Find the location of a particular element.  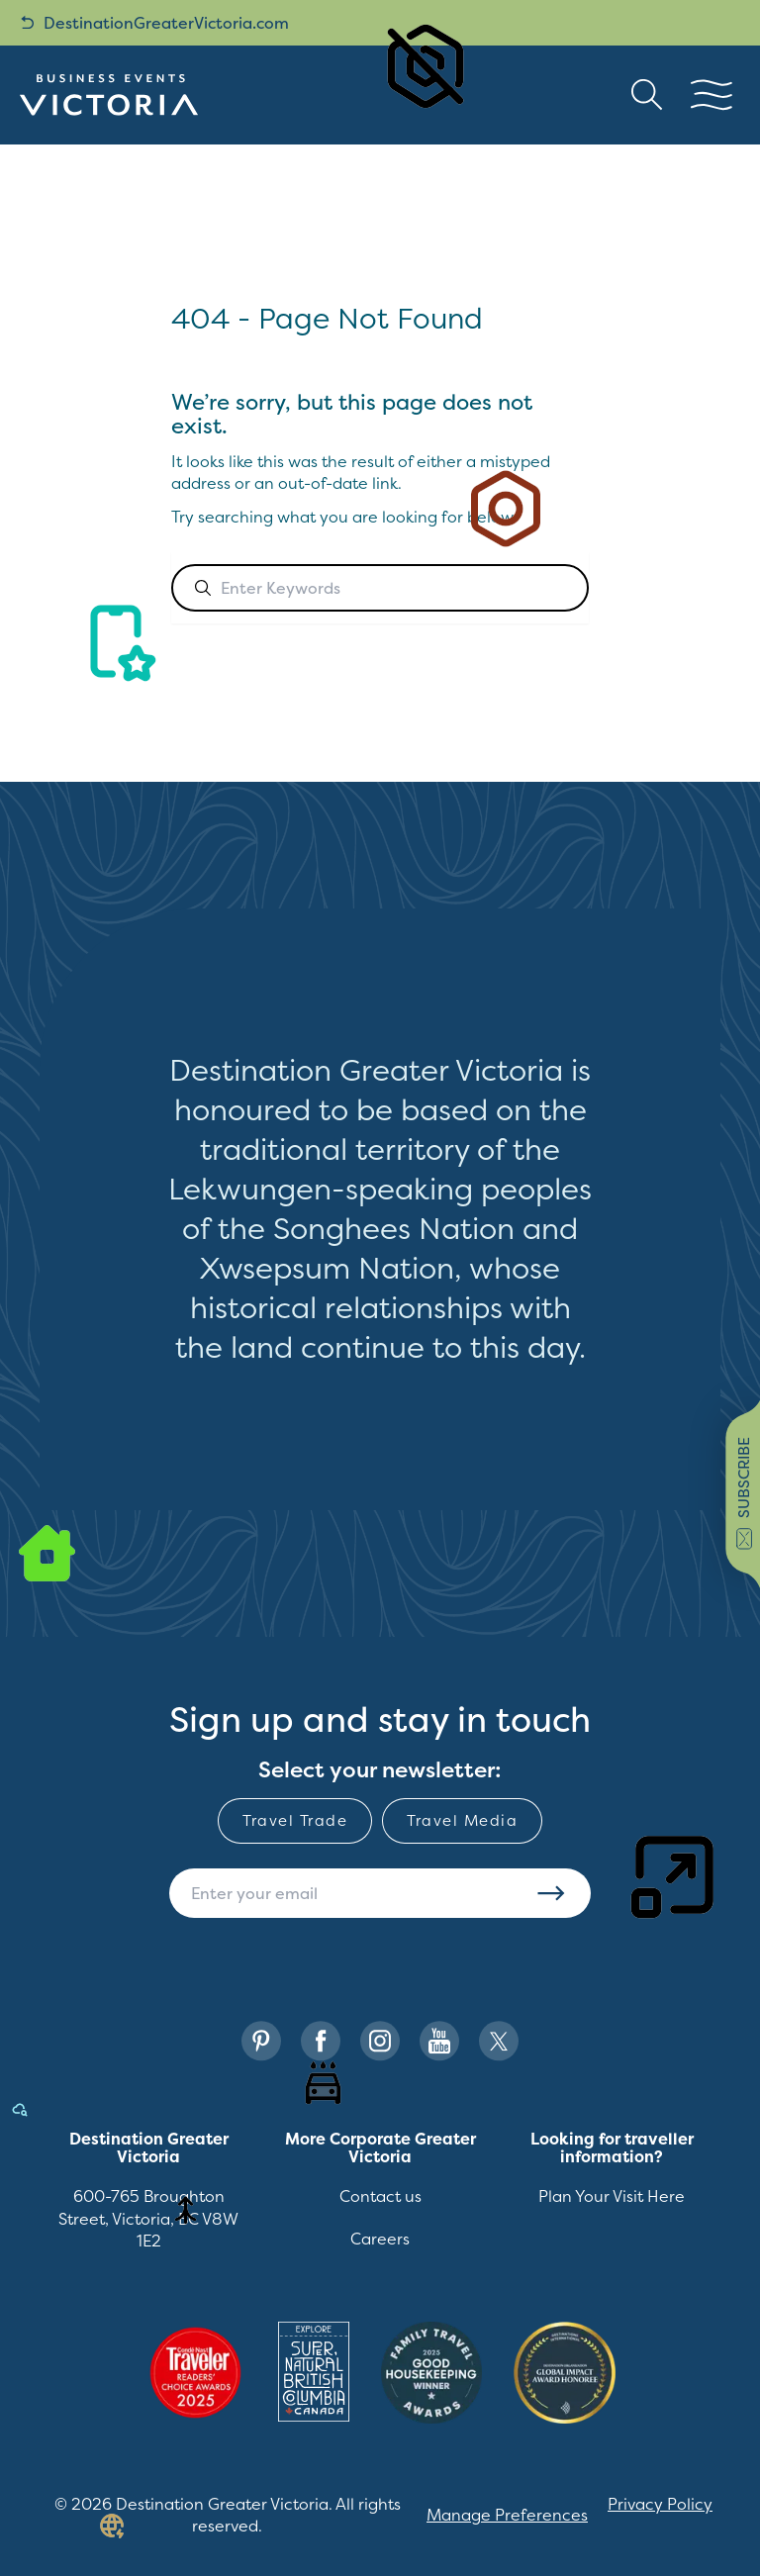

disable assembly or grouping feature is located at coordinates (426, 66).